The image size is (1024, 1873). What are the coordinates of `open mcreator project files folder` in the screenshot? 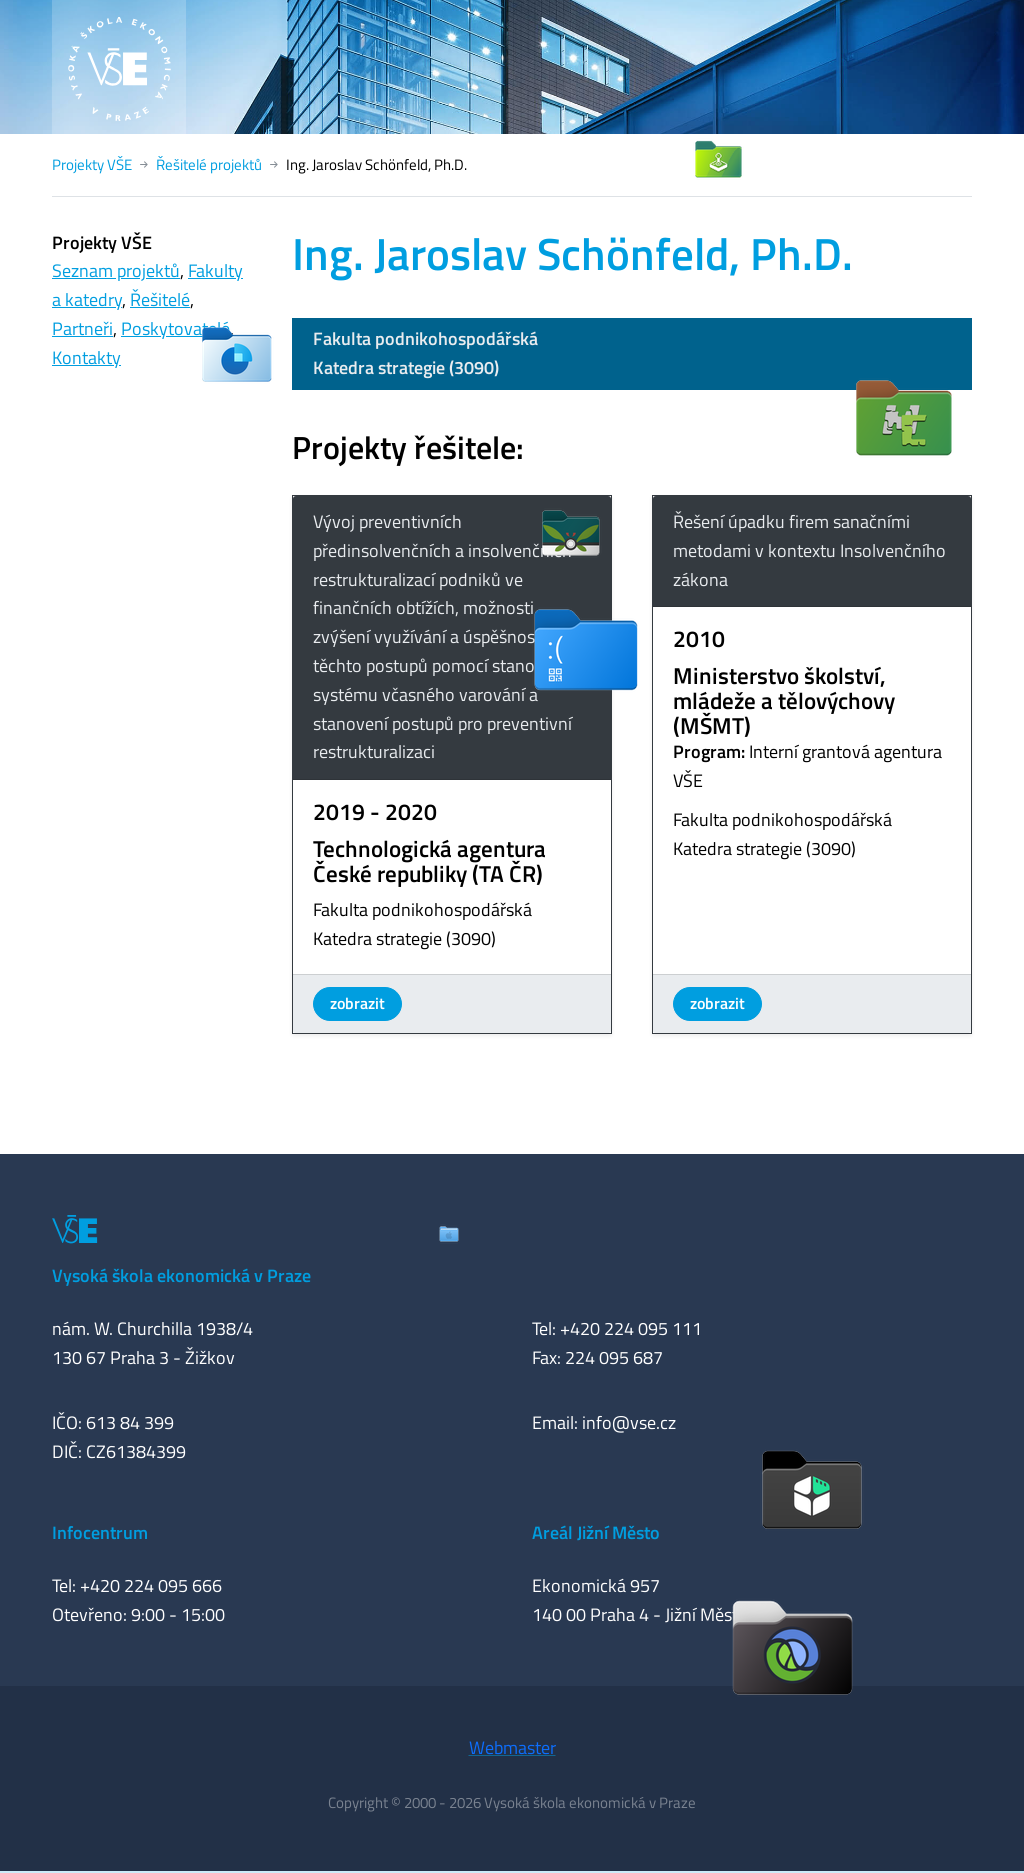 It's located at (903, 420).